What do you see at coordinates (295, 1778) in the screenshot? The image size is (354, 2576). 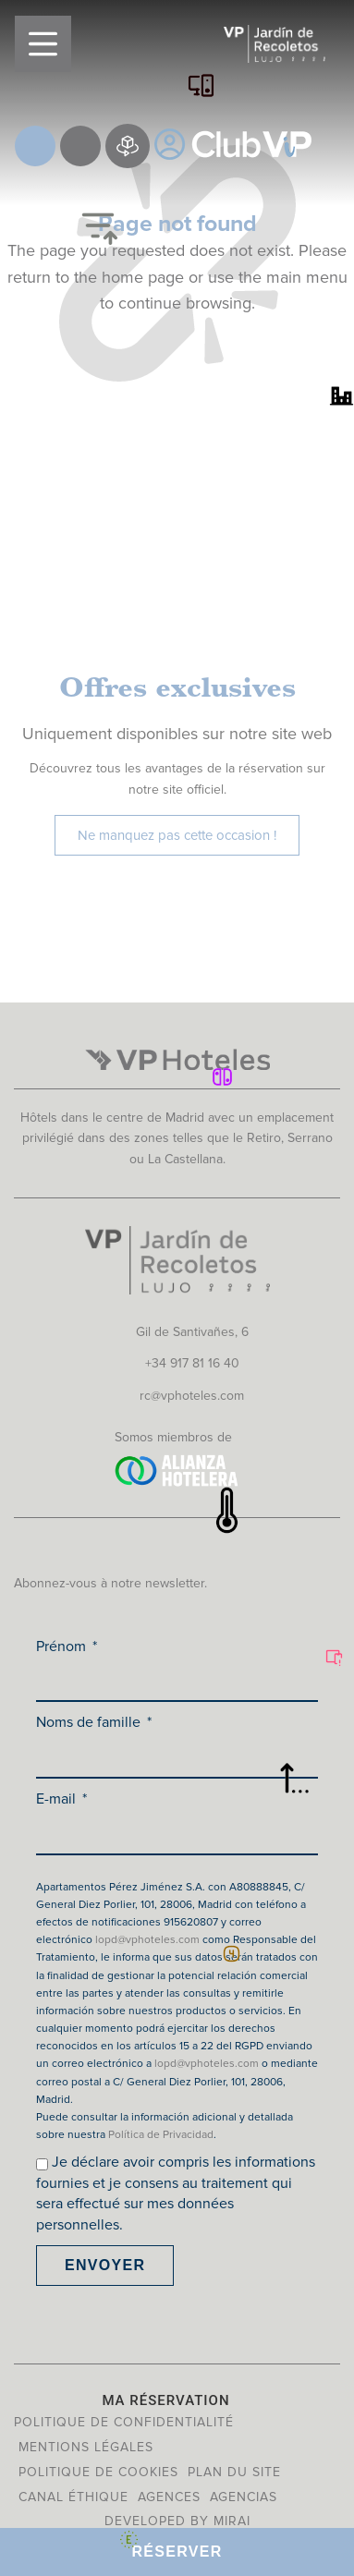 I see `represents the y-axis in a chart or graph` at bounding box center [295, 1778].